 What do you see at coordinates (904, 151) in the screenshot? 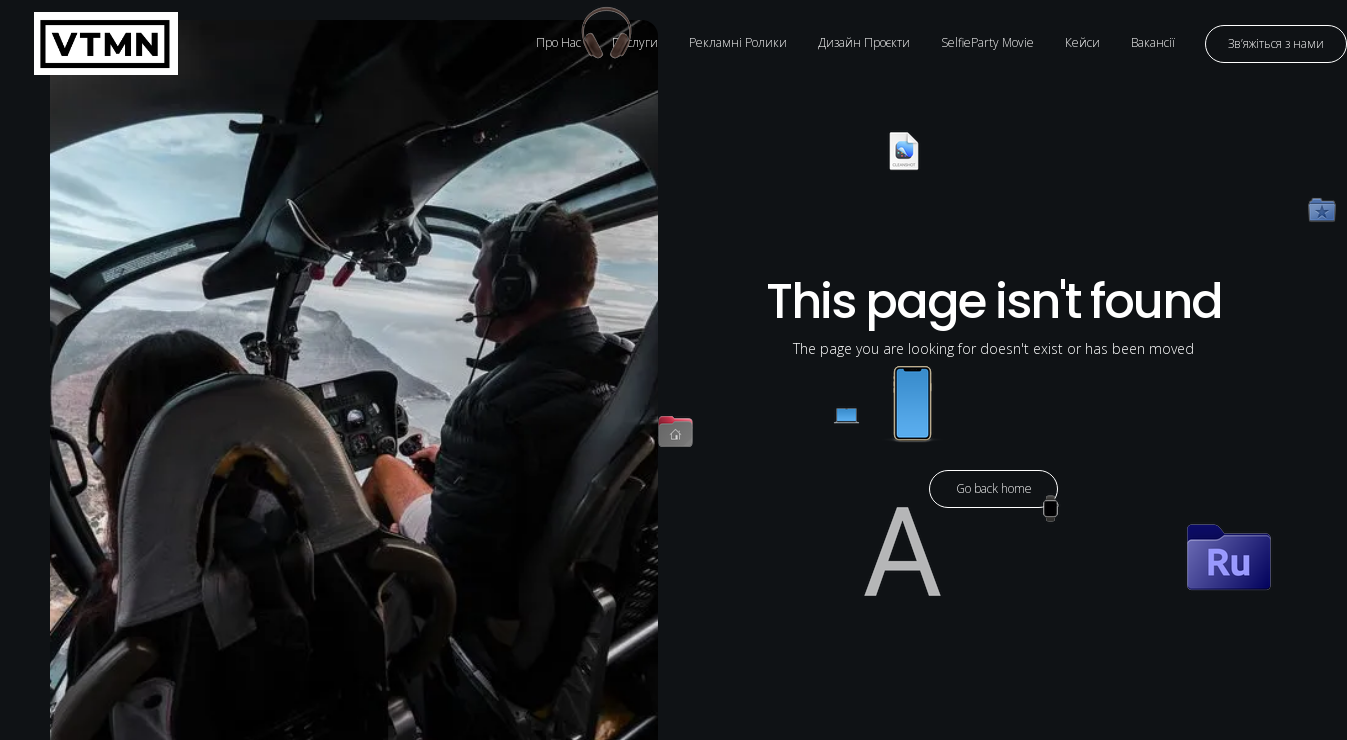
I see `open a screenshot or capture in CleanShot X` at bounding box center [904, 151].